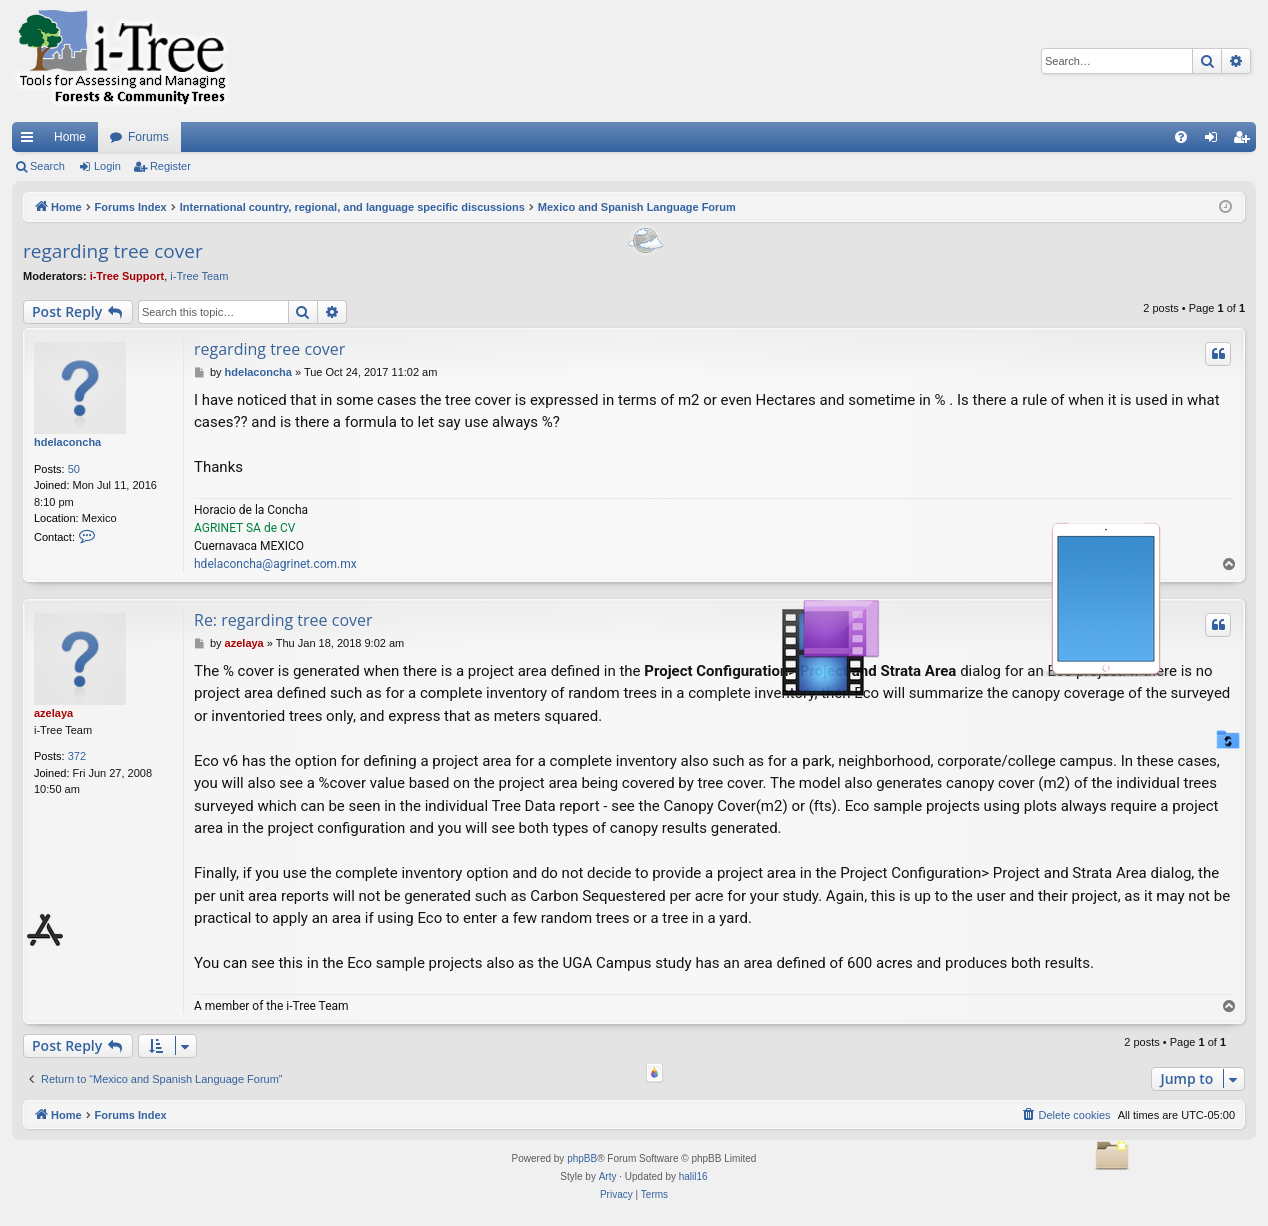  Describe the element at coordinates (1228, 740) in the screenshot. I see `folder containing solidity smart contract files` at that location.